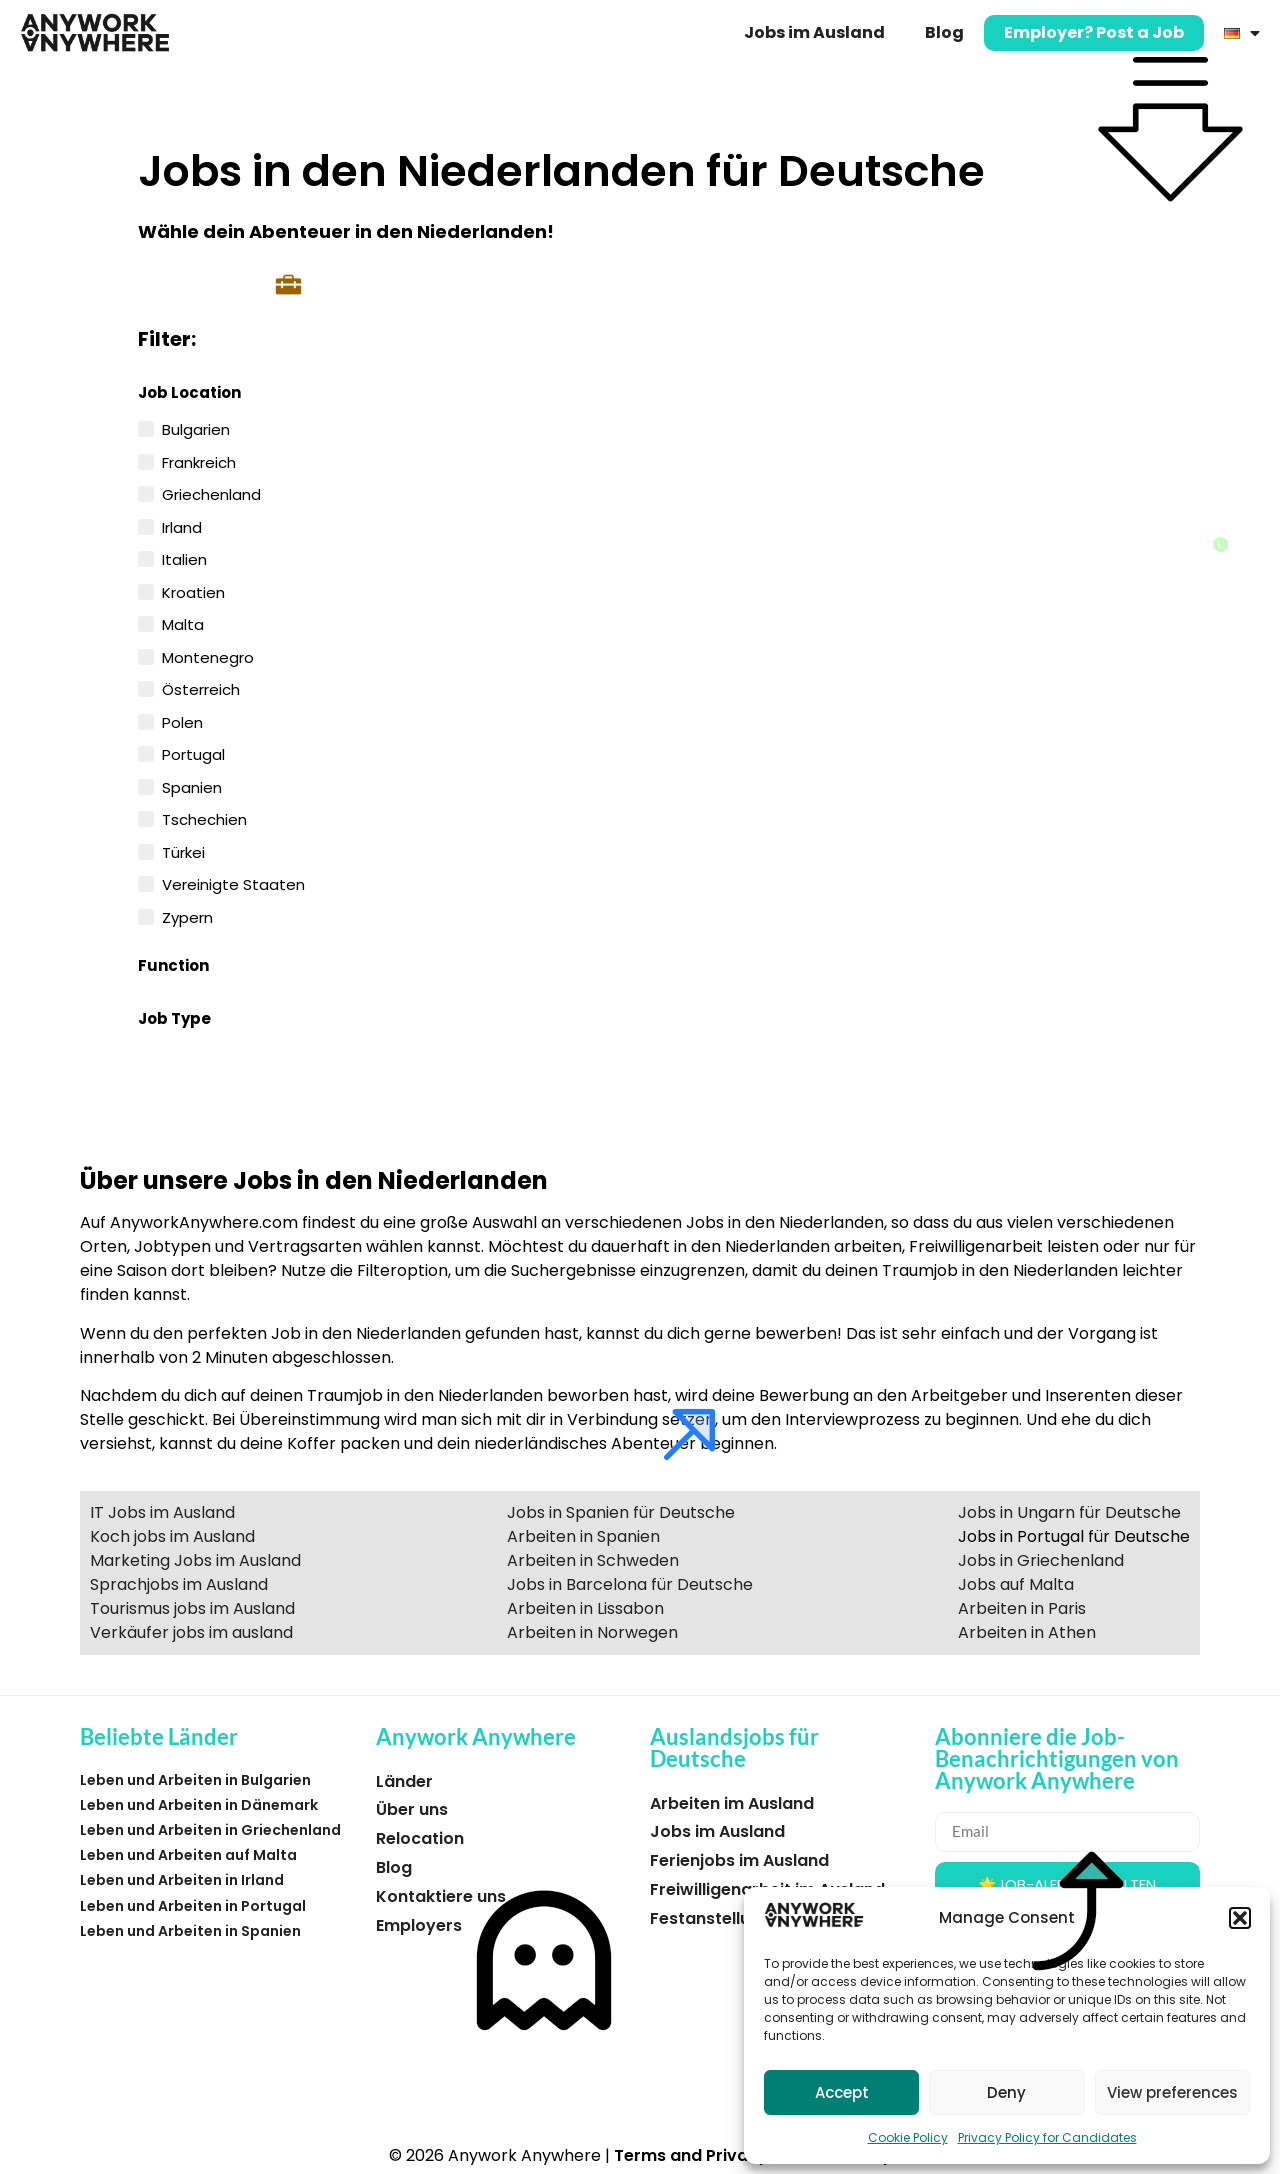 Image resolution: width=1280 pixels, height=2174 pixels. I want to click on download file or content, so click(1170, 123).